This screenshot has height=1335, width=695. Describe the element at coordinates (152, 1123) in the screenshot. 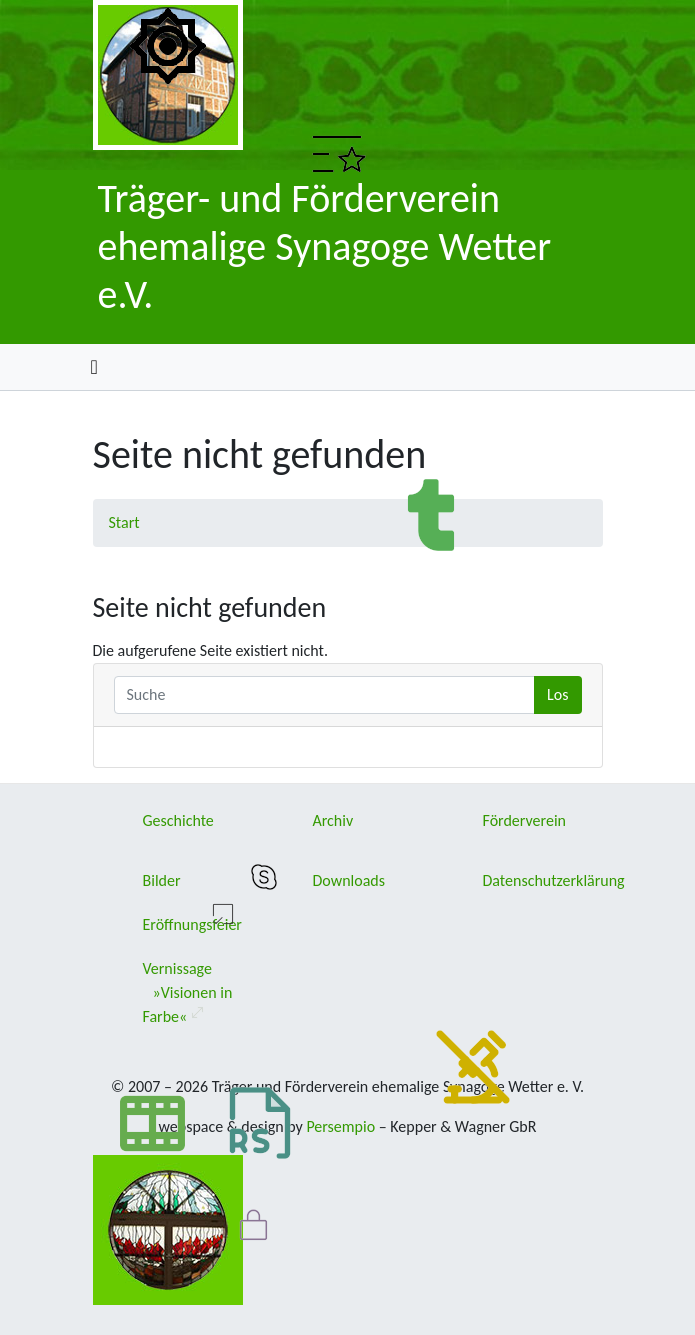

I see `view video or film content` at that location.